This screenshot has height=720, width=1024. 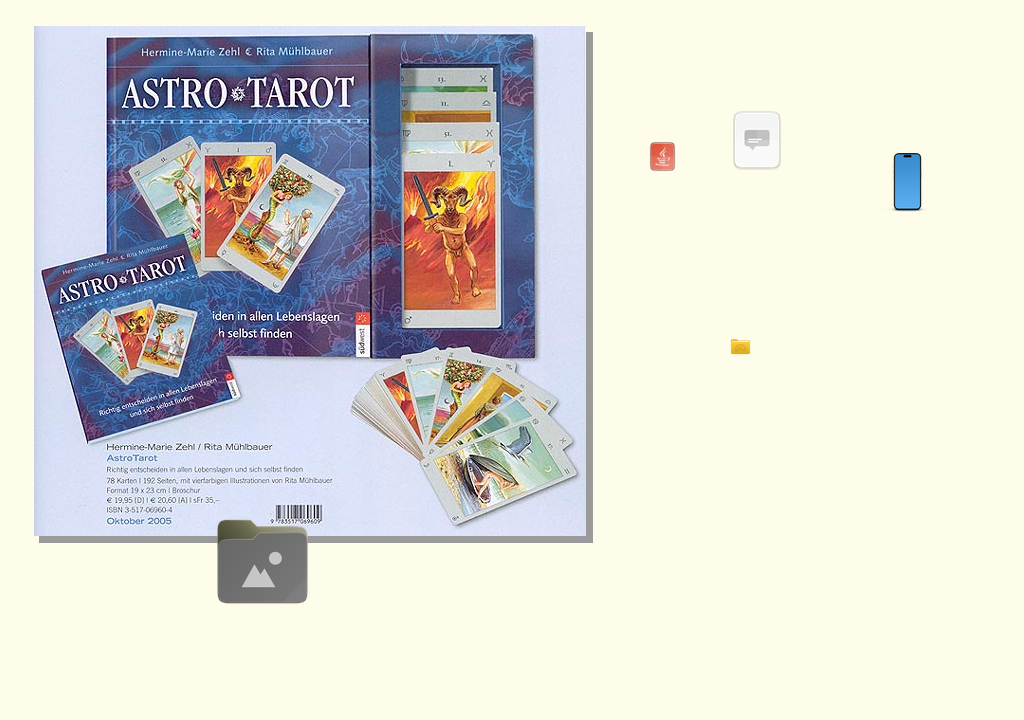 I want to click on open your pictures folder, so click(x=262, y=561).